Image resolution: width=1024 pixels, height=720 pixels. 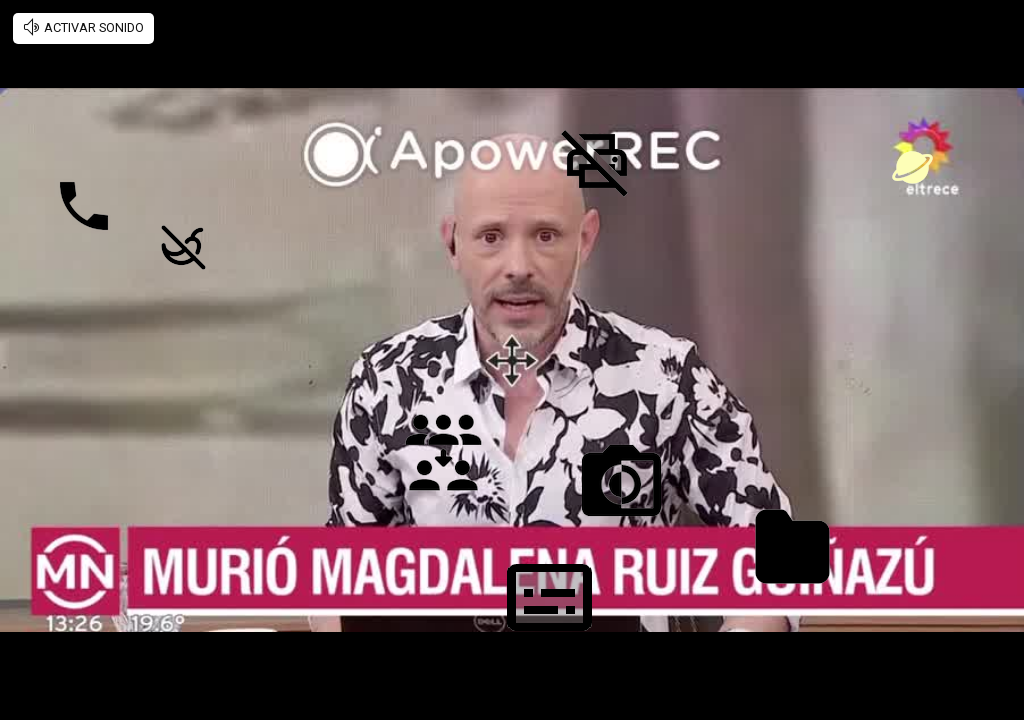 I want to click on printing is disabled or unavailable, so click(x=597, y=161).